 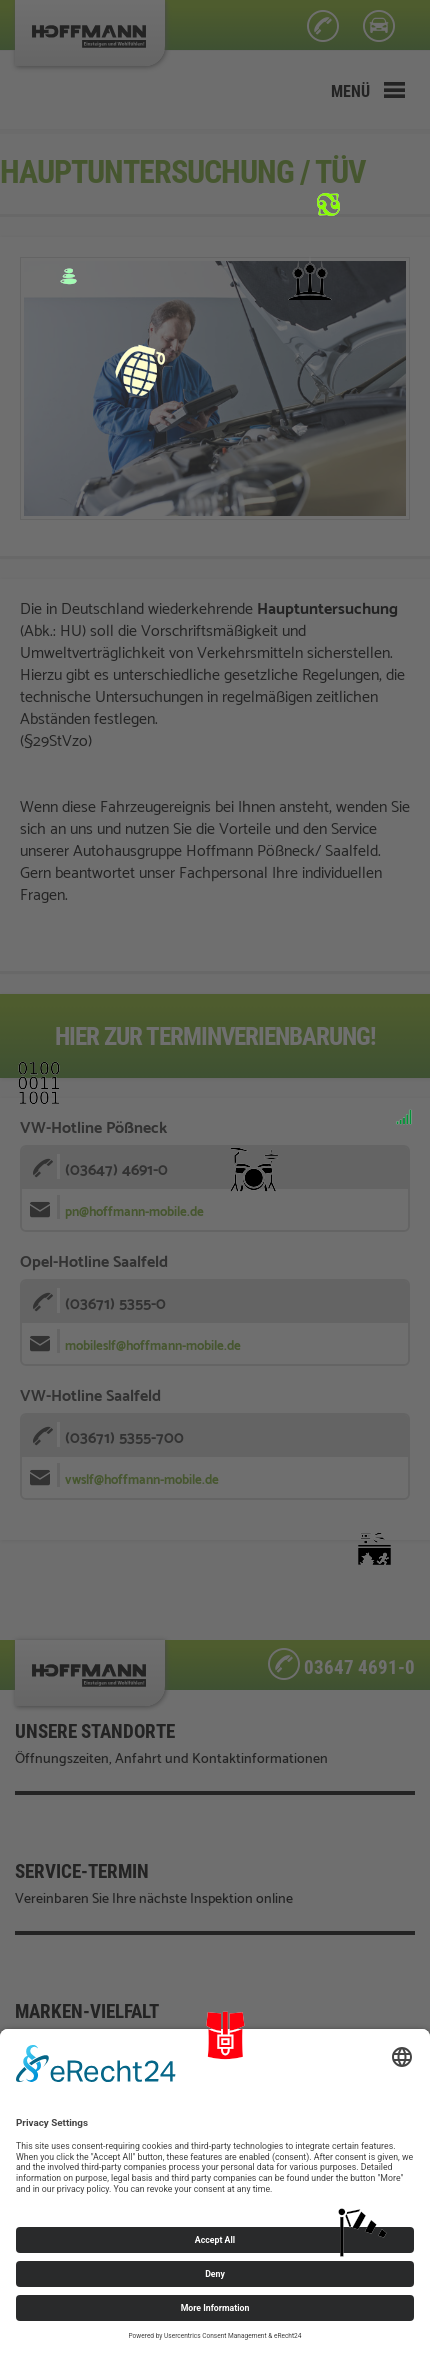 I want to click on view current wind conditions, so click(x=362, y=2232).